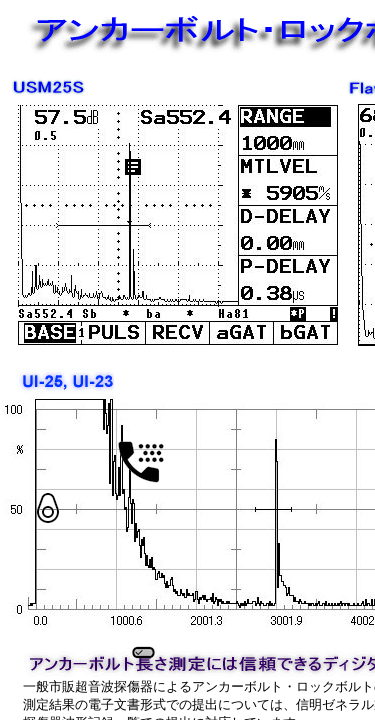 This screenshot has width=375, height=720. Describe the element at coordinates (143, 652) in the screenshot. I see `edit or modify location attributes` at that location.